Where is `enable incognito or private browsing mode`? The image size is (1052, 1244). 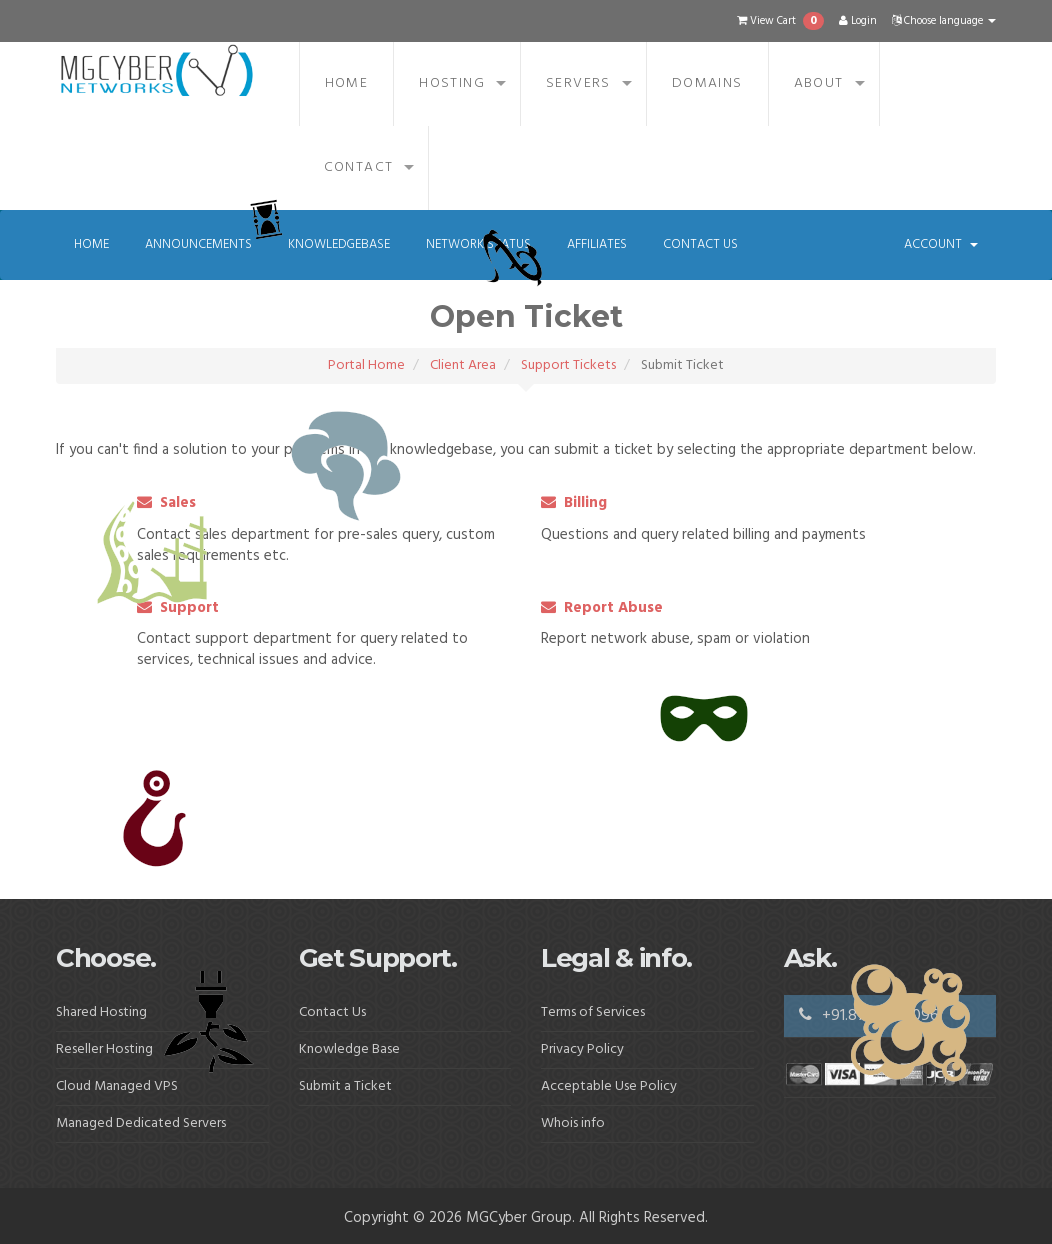 enable incognito or private browsing mode is located at coordinates (704, 720).